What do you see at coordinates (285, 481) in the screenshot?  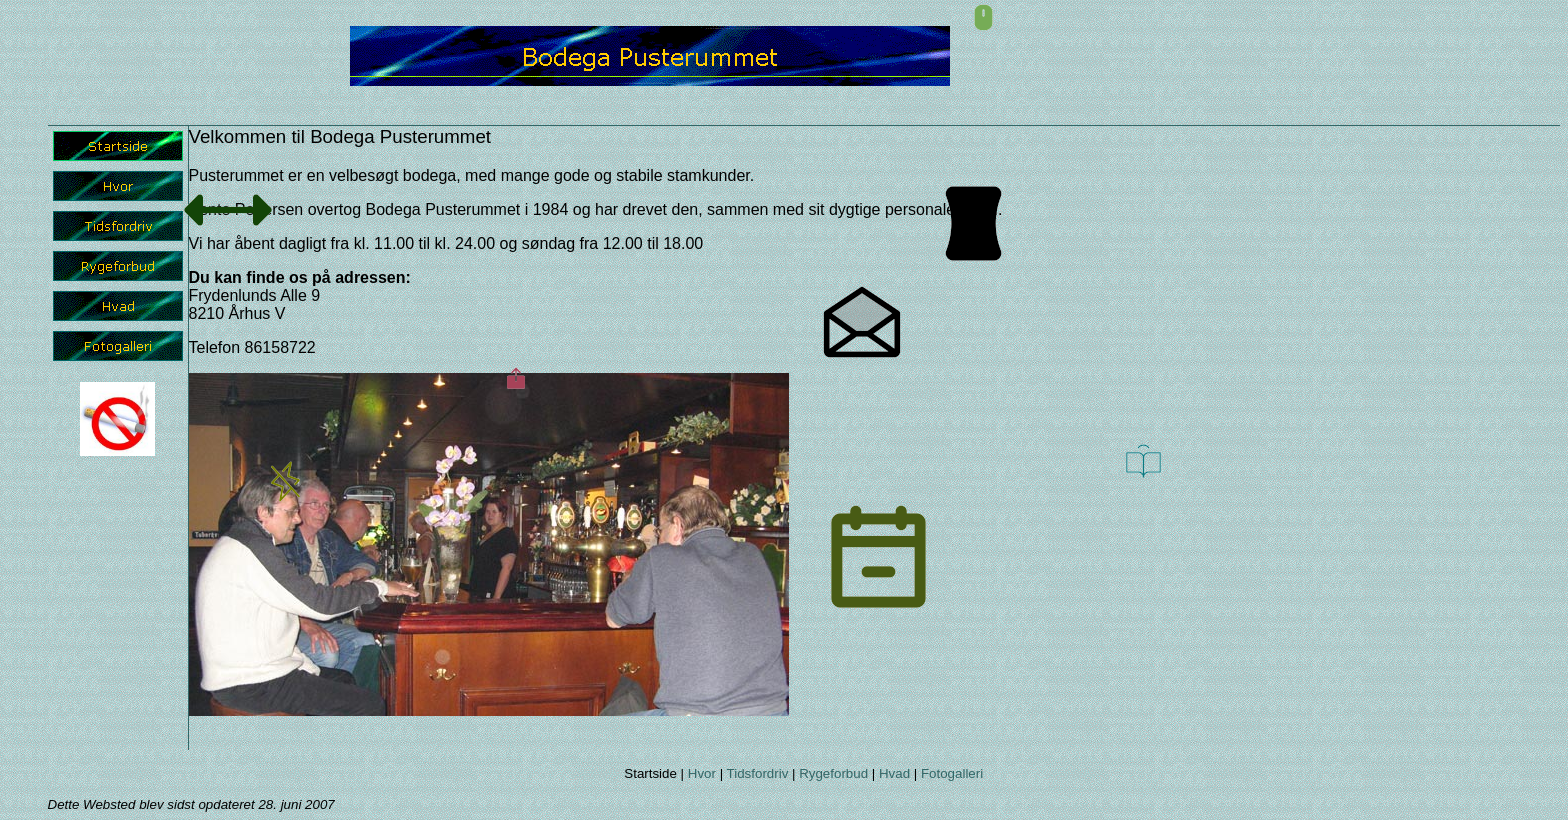 I see `disable flash or lightning mode` at bounding box center [285, 481].